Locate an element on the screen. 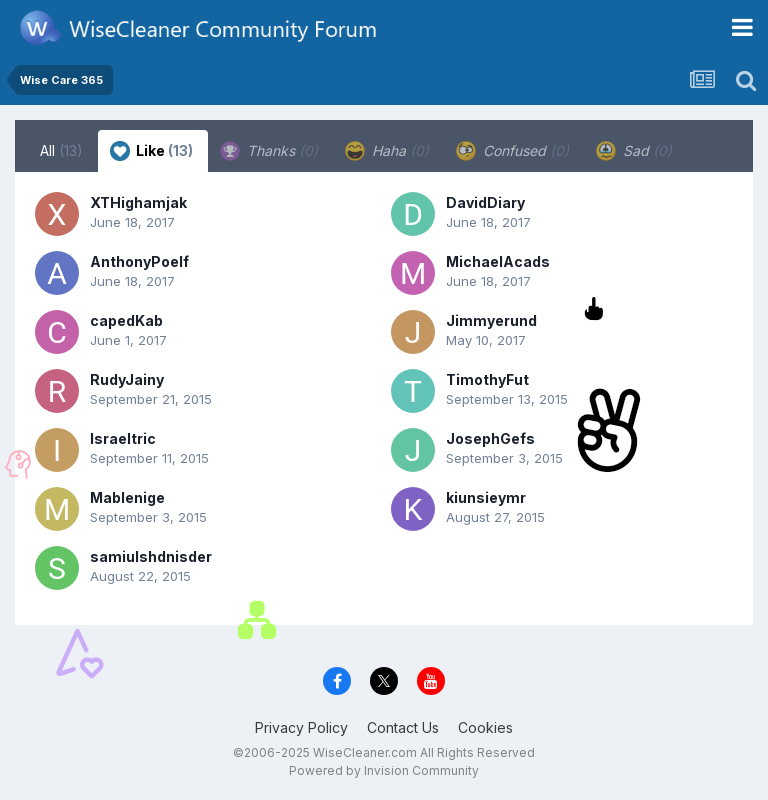 Image resolution: width=768 pixels, height=800 pixels. indicates offensive content warning is located at coordinates (593, 308).